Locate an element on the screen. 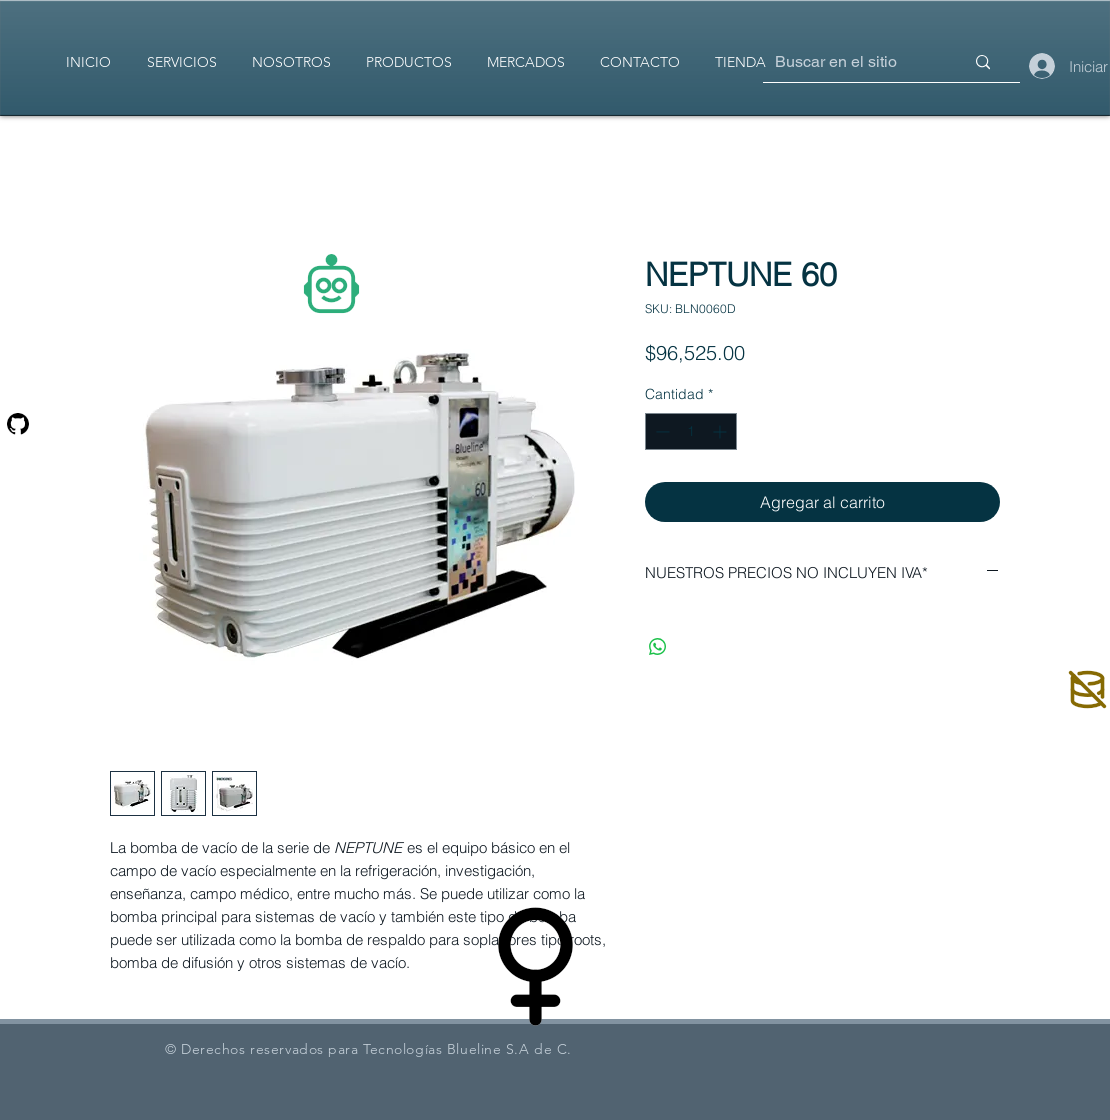 The width and height of the screenshot is (1110, 1120). database connection unavailable or offline is located at coordinates (1087, 689).